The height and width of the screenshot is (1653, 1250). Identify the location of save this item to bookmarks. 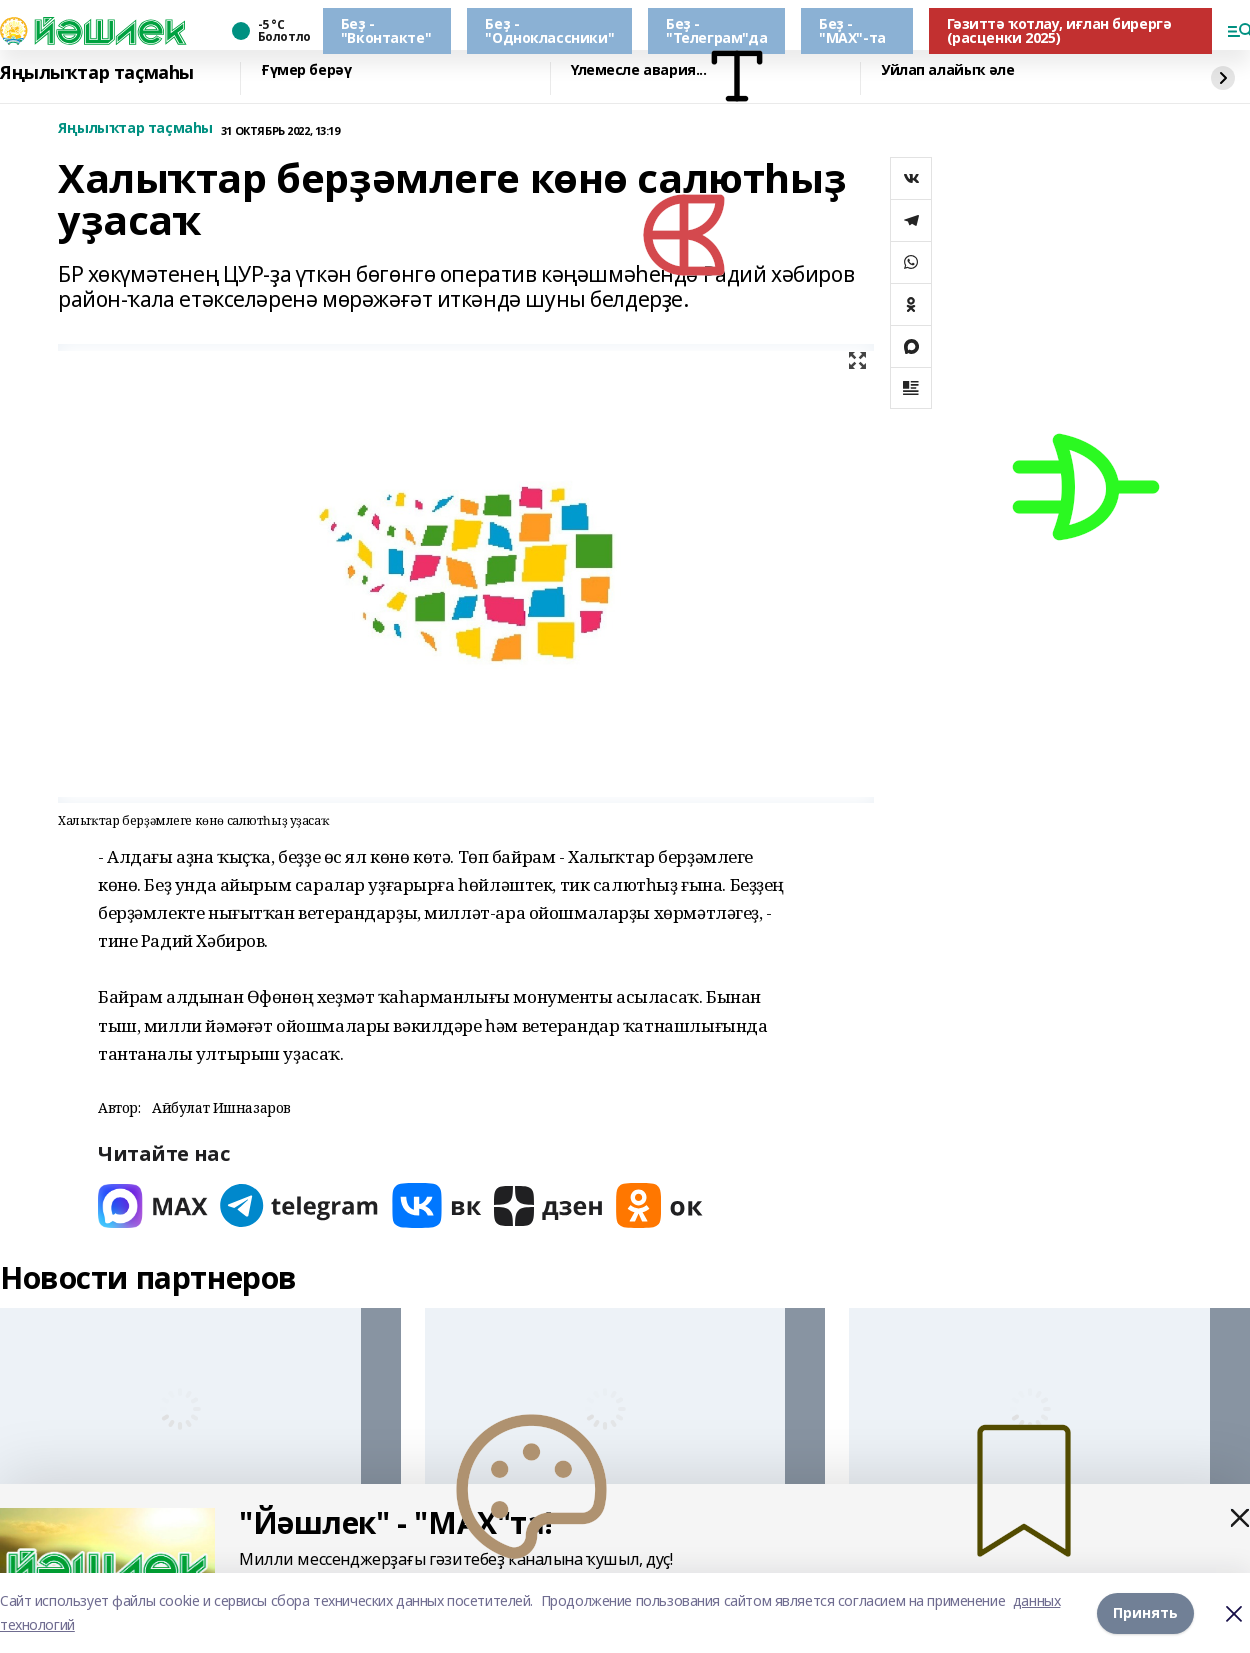
(1024, 1488).